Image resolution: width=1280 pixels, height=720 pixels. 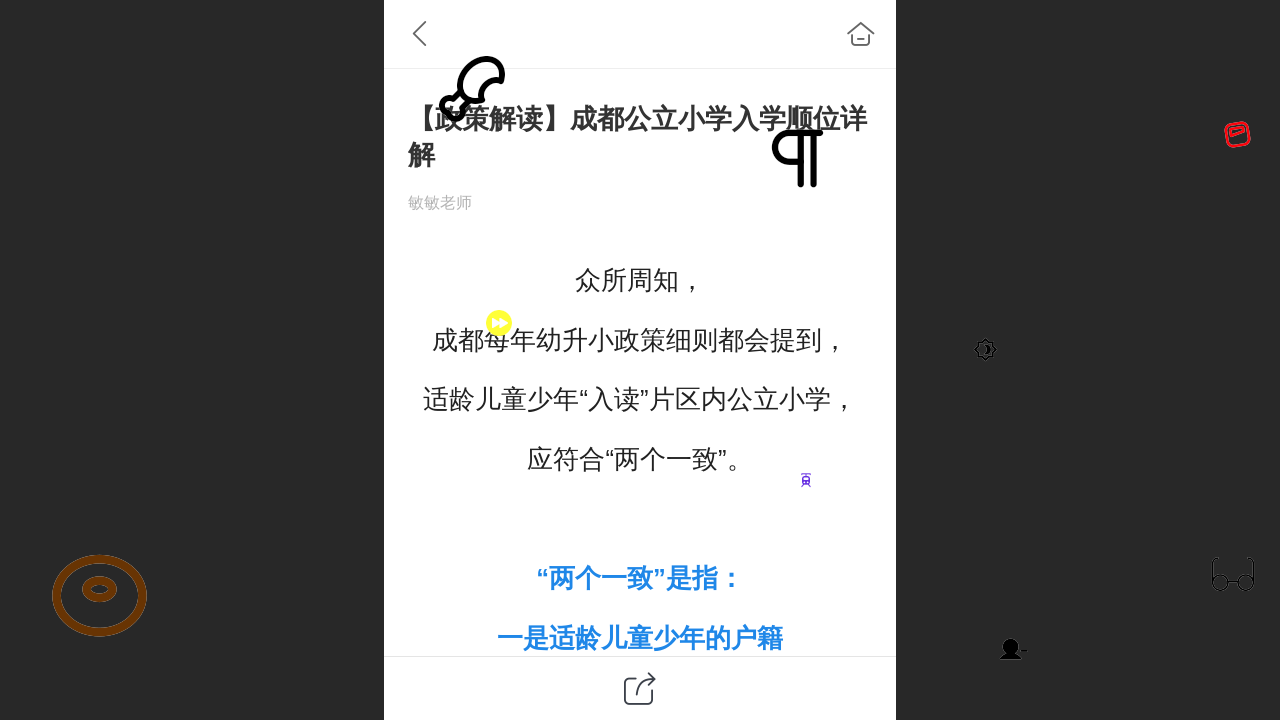 What do you see at coordinates (499, 323) in the screenshot?
I see `skip forward to the next track` at bounding box center [499, 323].